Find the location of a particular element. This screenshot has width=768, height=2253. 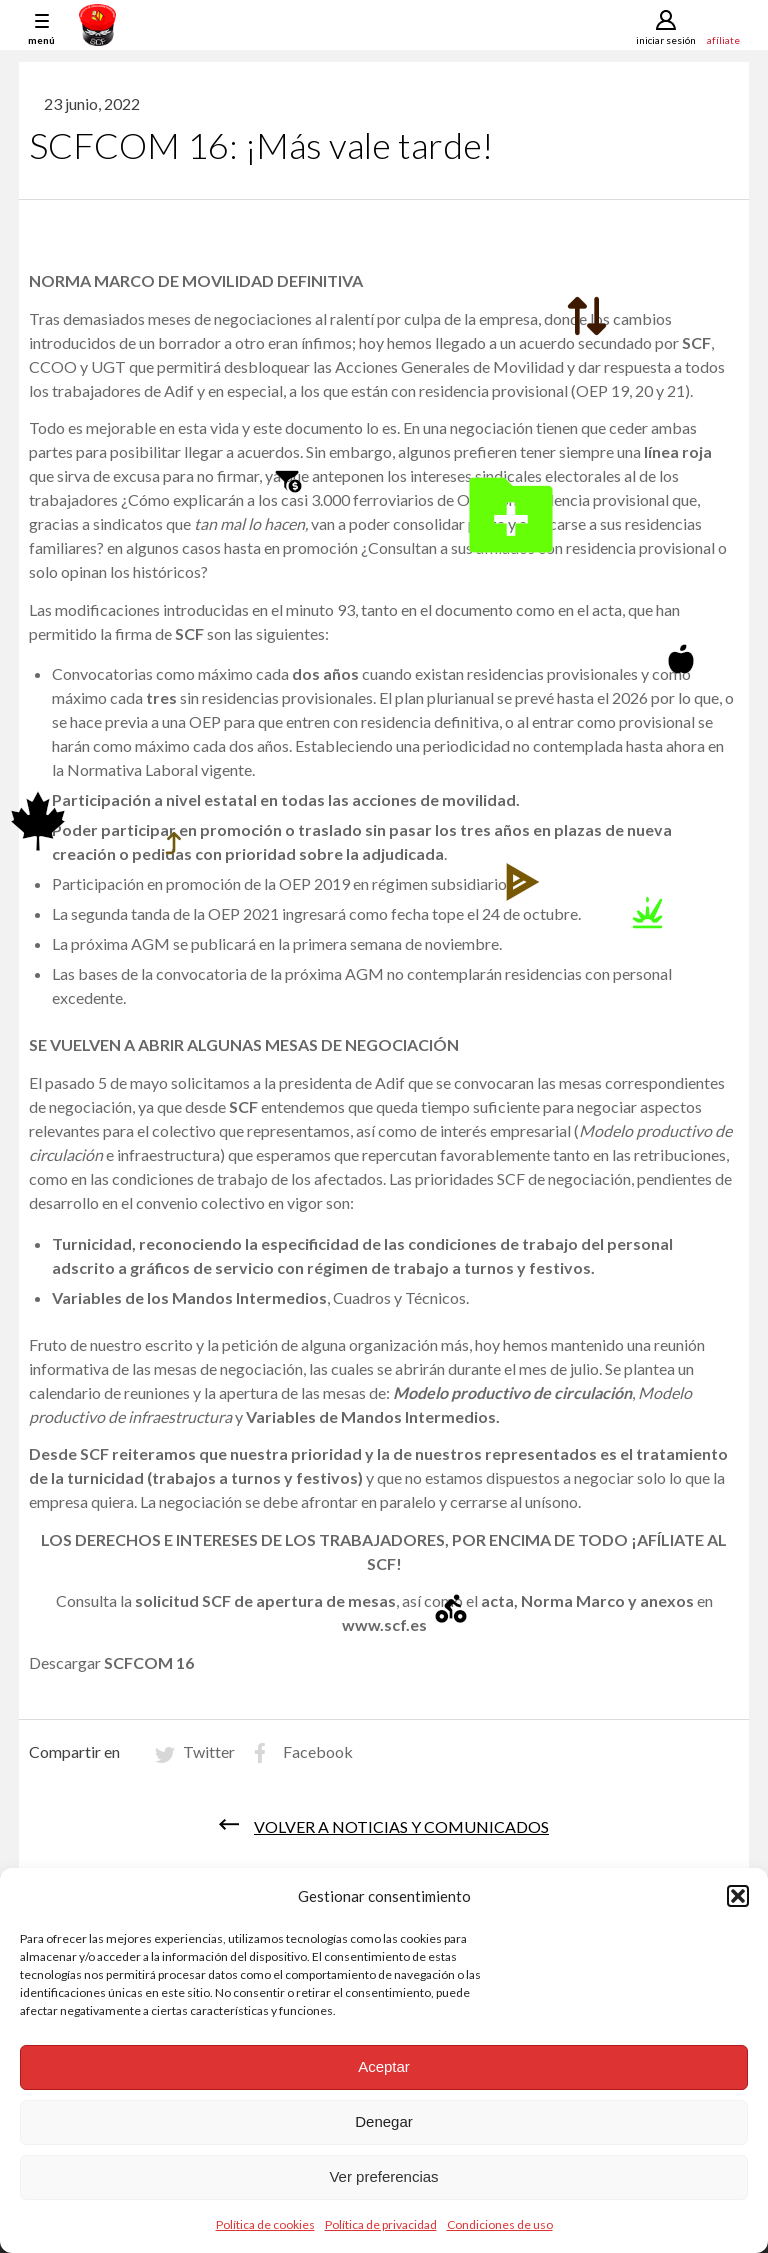

represents Canada or Canadian content is located at coordinates (38, 821).